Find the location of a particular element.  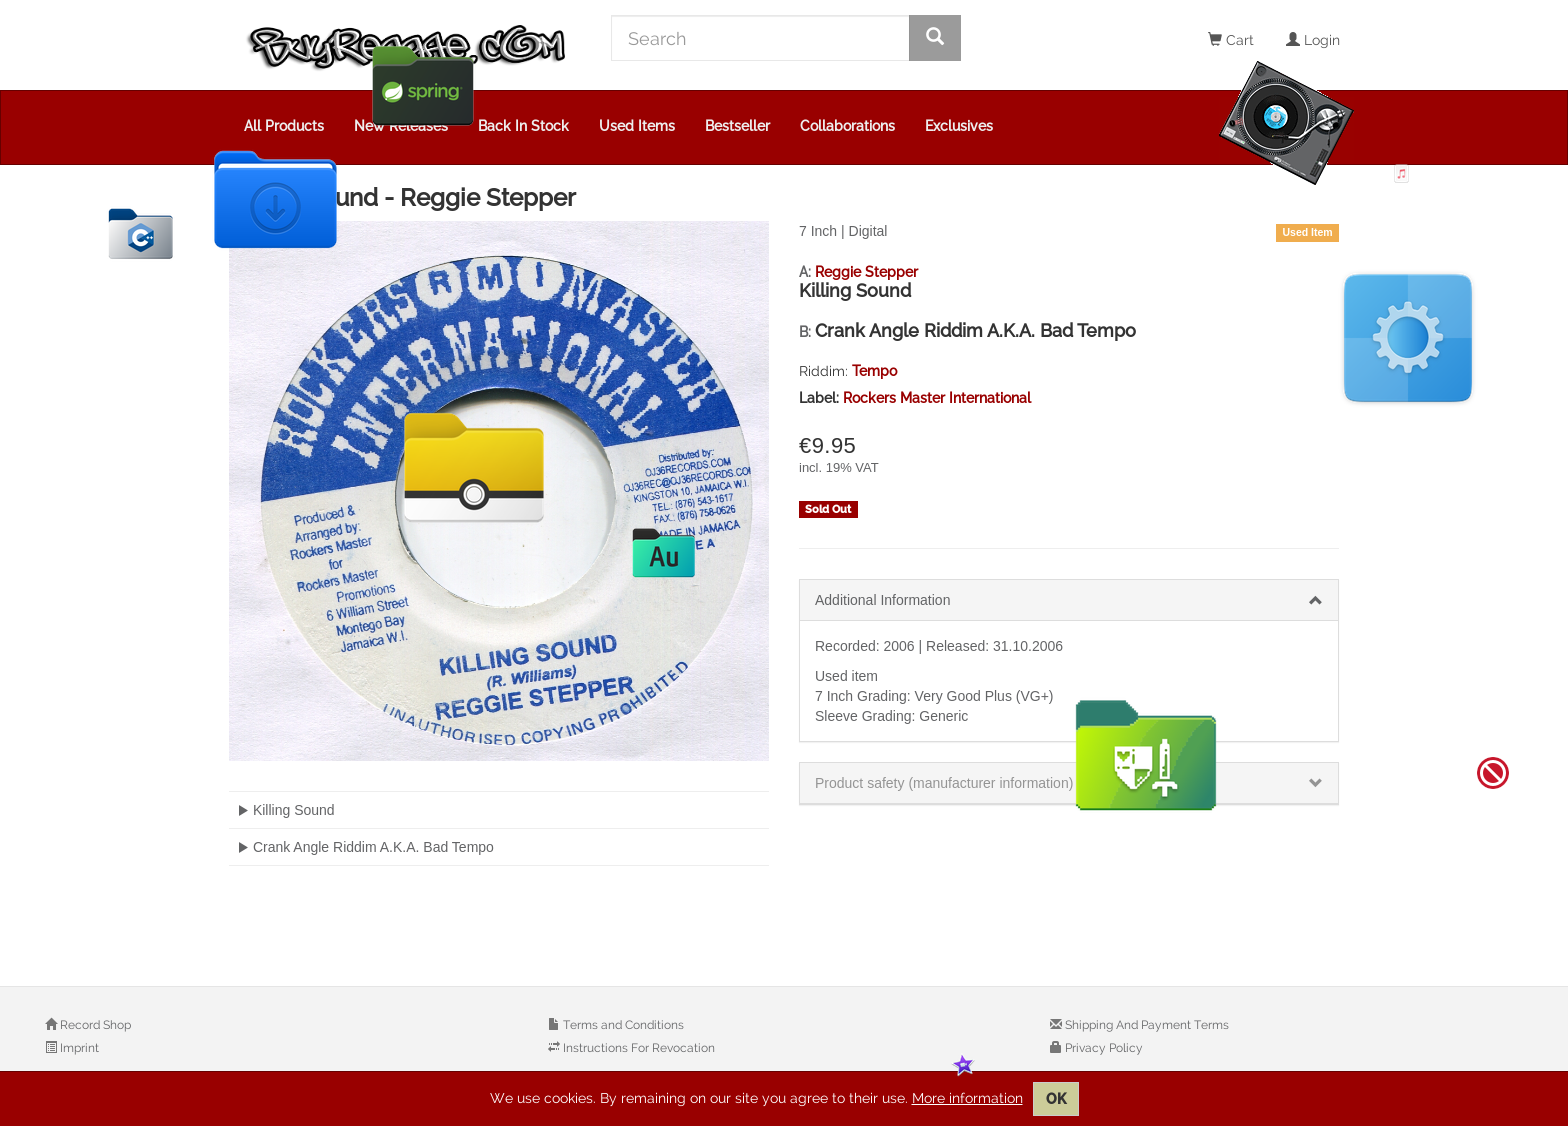

open game development projects folder is located at coordinates (1146, 759).